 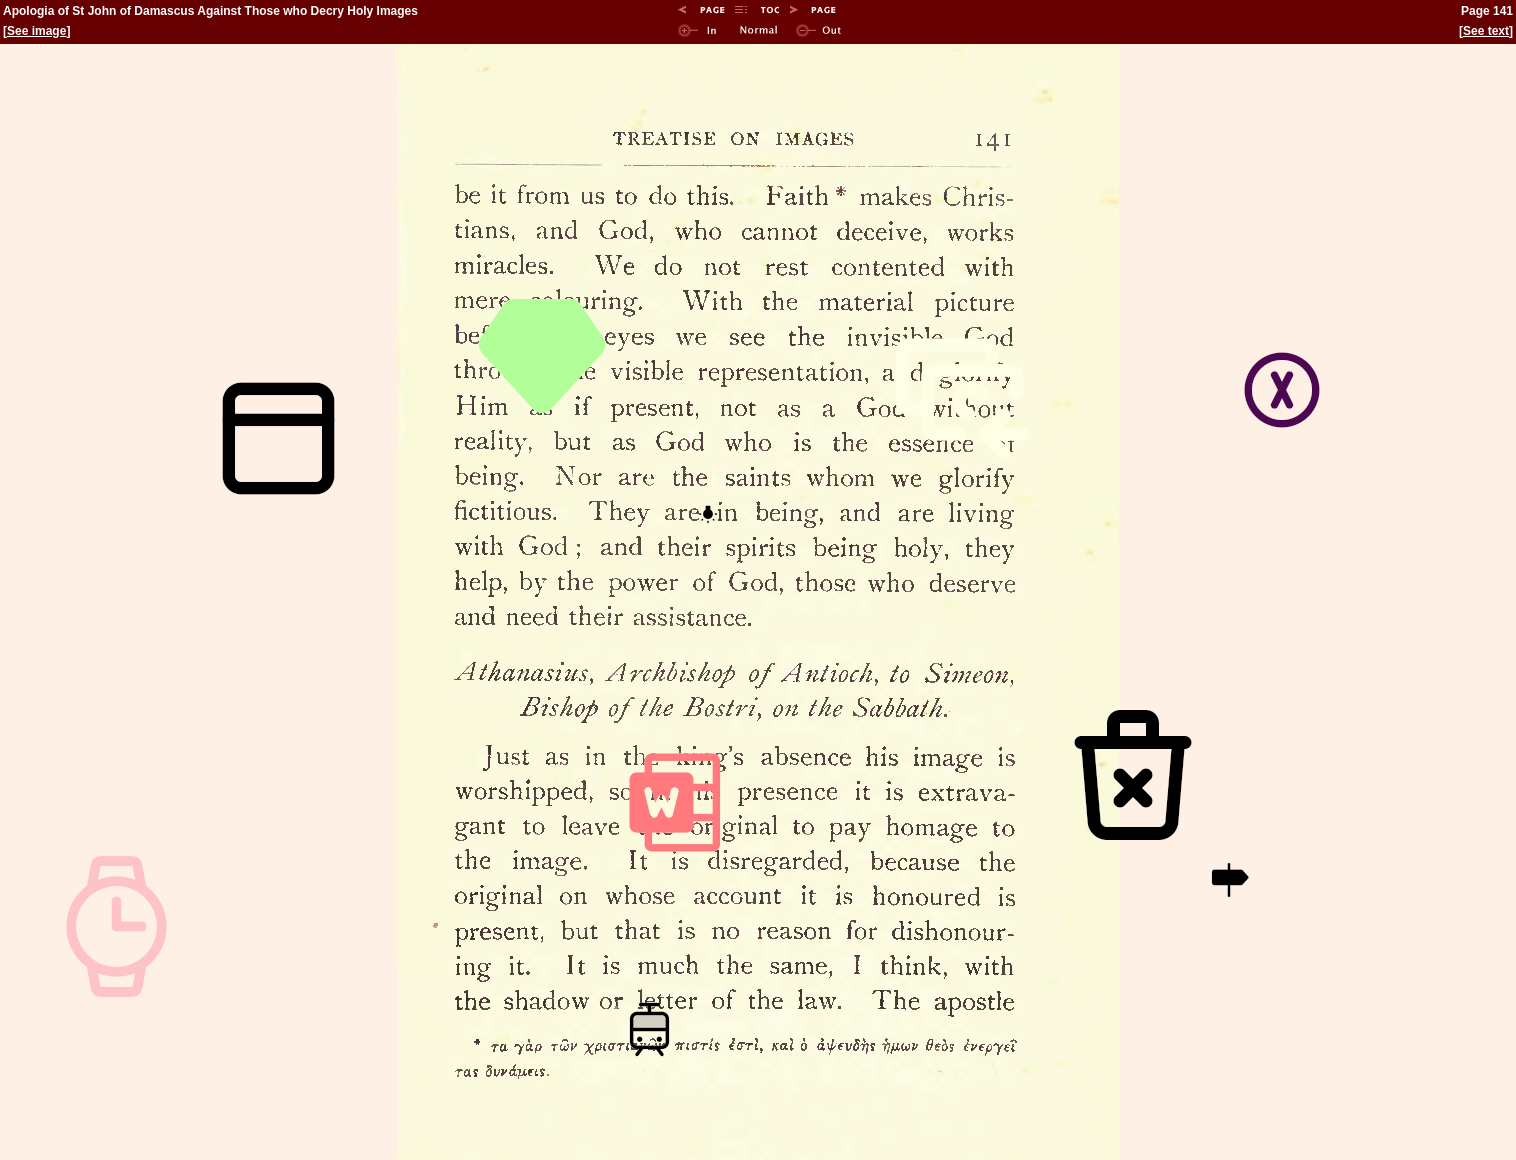 I want to click on request a refund or money back, so click(x=959, y=389).